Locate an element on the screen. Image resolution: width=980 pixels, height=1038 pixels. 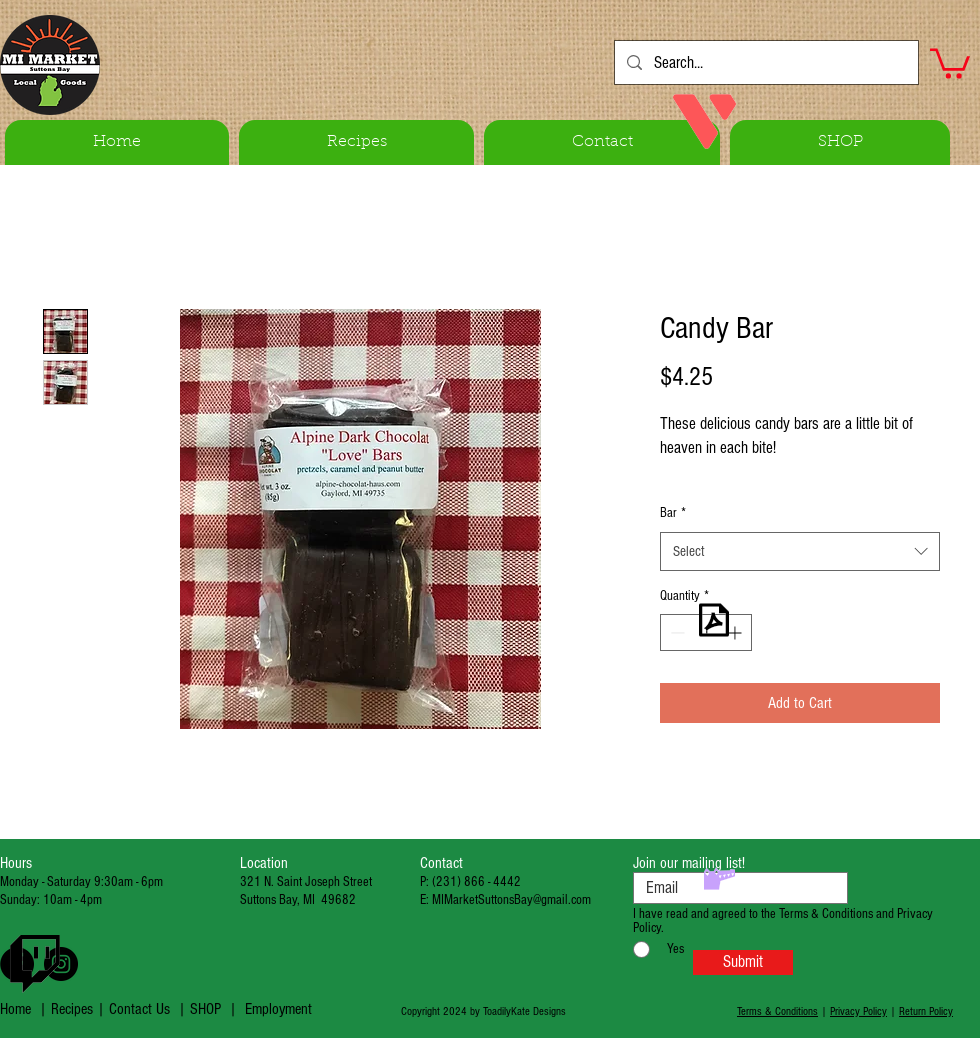
open the Twitch app is located at coordinates (35, 964).